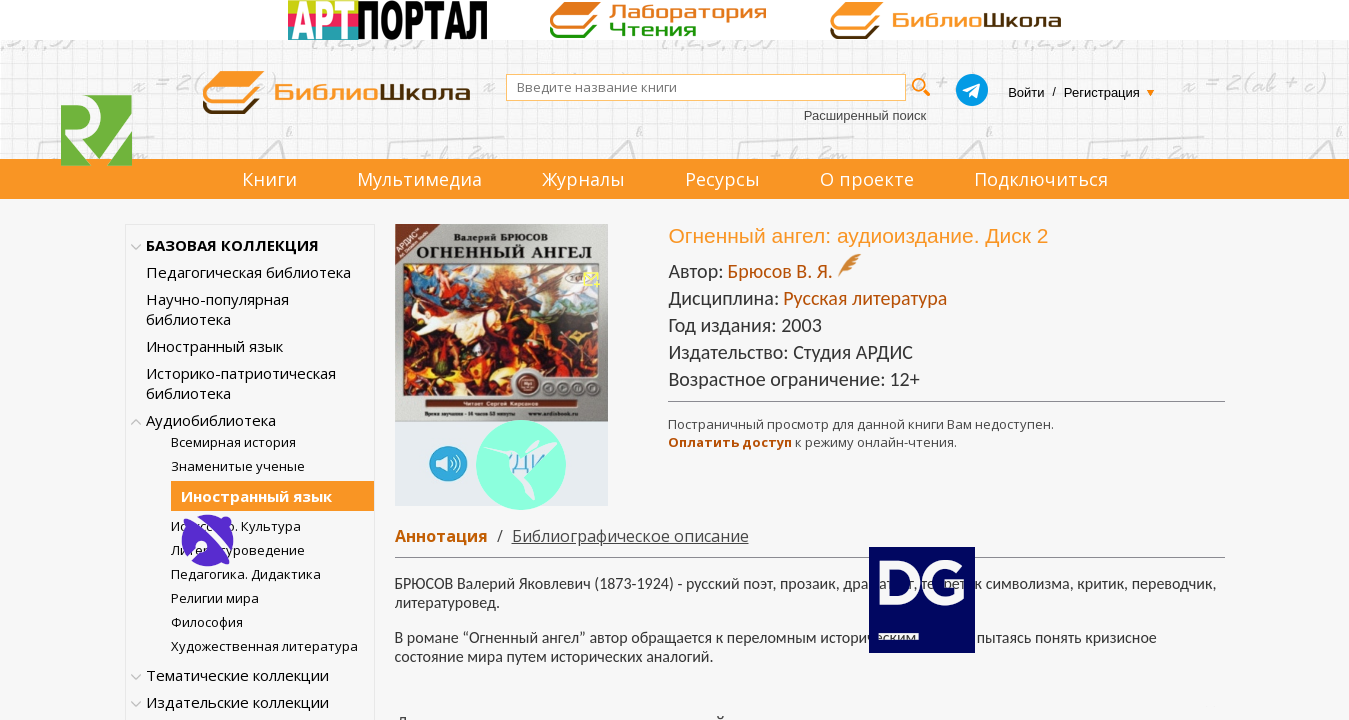 The height and width of the screenshot is (720, 1349). What do you see at coordinates (96, 130) in the screenshot?
I see `indicates RISC-V architecture compatibility` at bounding box center [96, 130].